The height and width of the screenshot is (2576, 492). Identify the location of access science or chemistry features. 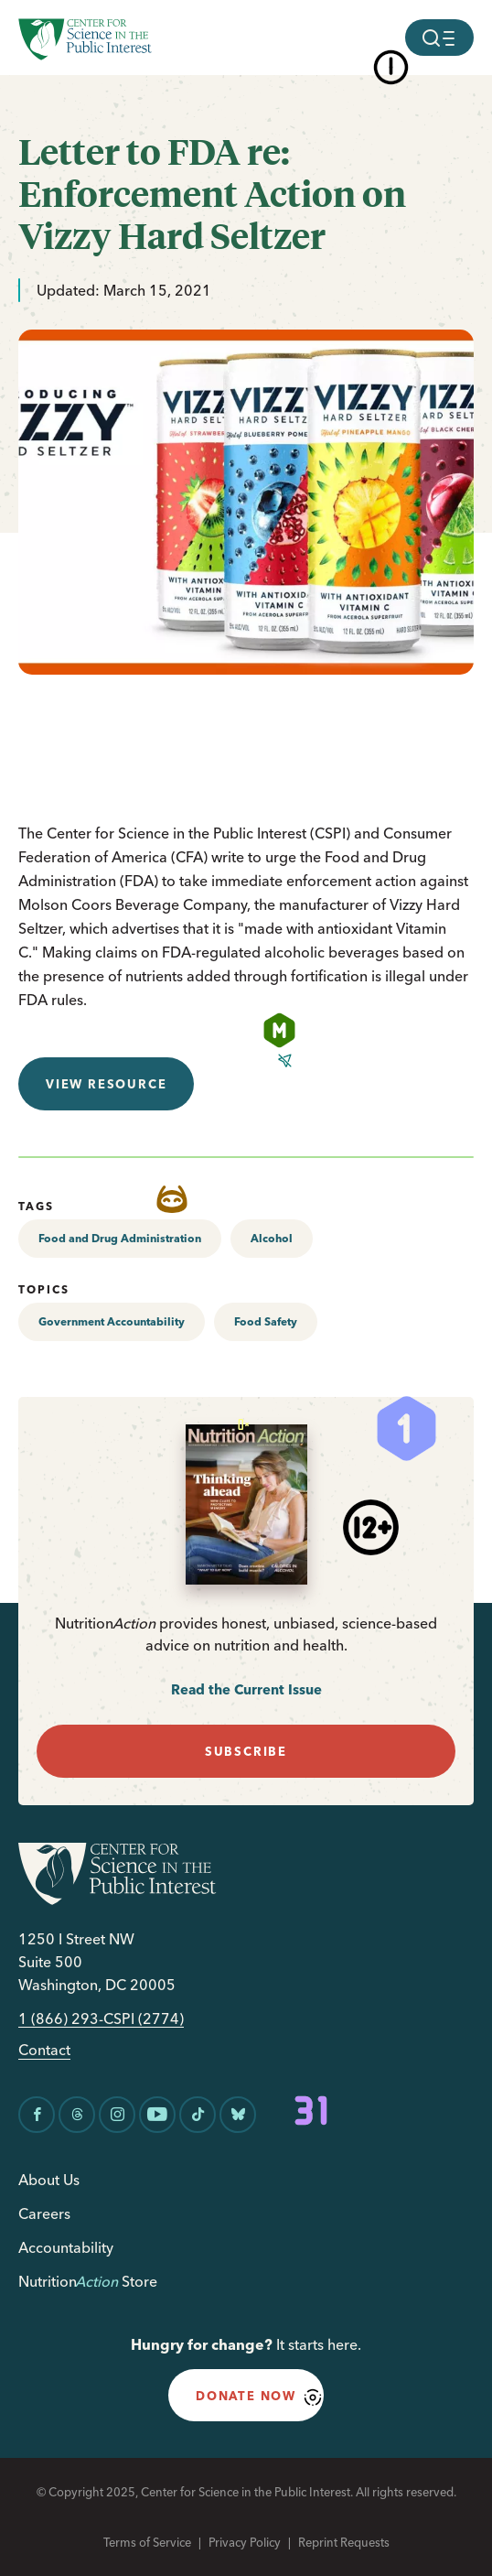
(313, 2397).